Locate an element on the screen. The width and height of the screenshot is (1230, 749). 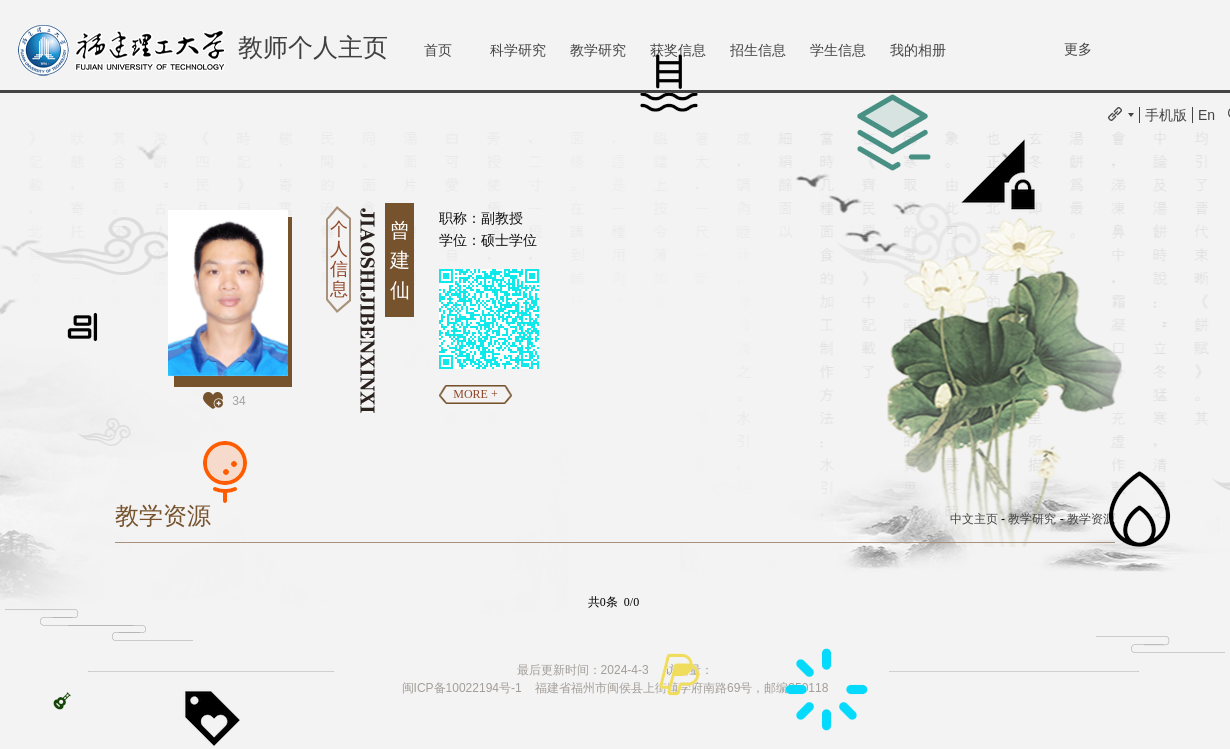
access music or instrument tools is located at coordinates (62, 701).